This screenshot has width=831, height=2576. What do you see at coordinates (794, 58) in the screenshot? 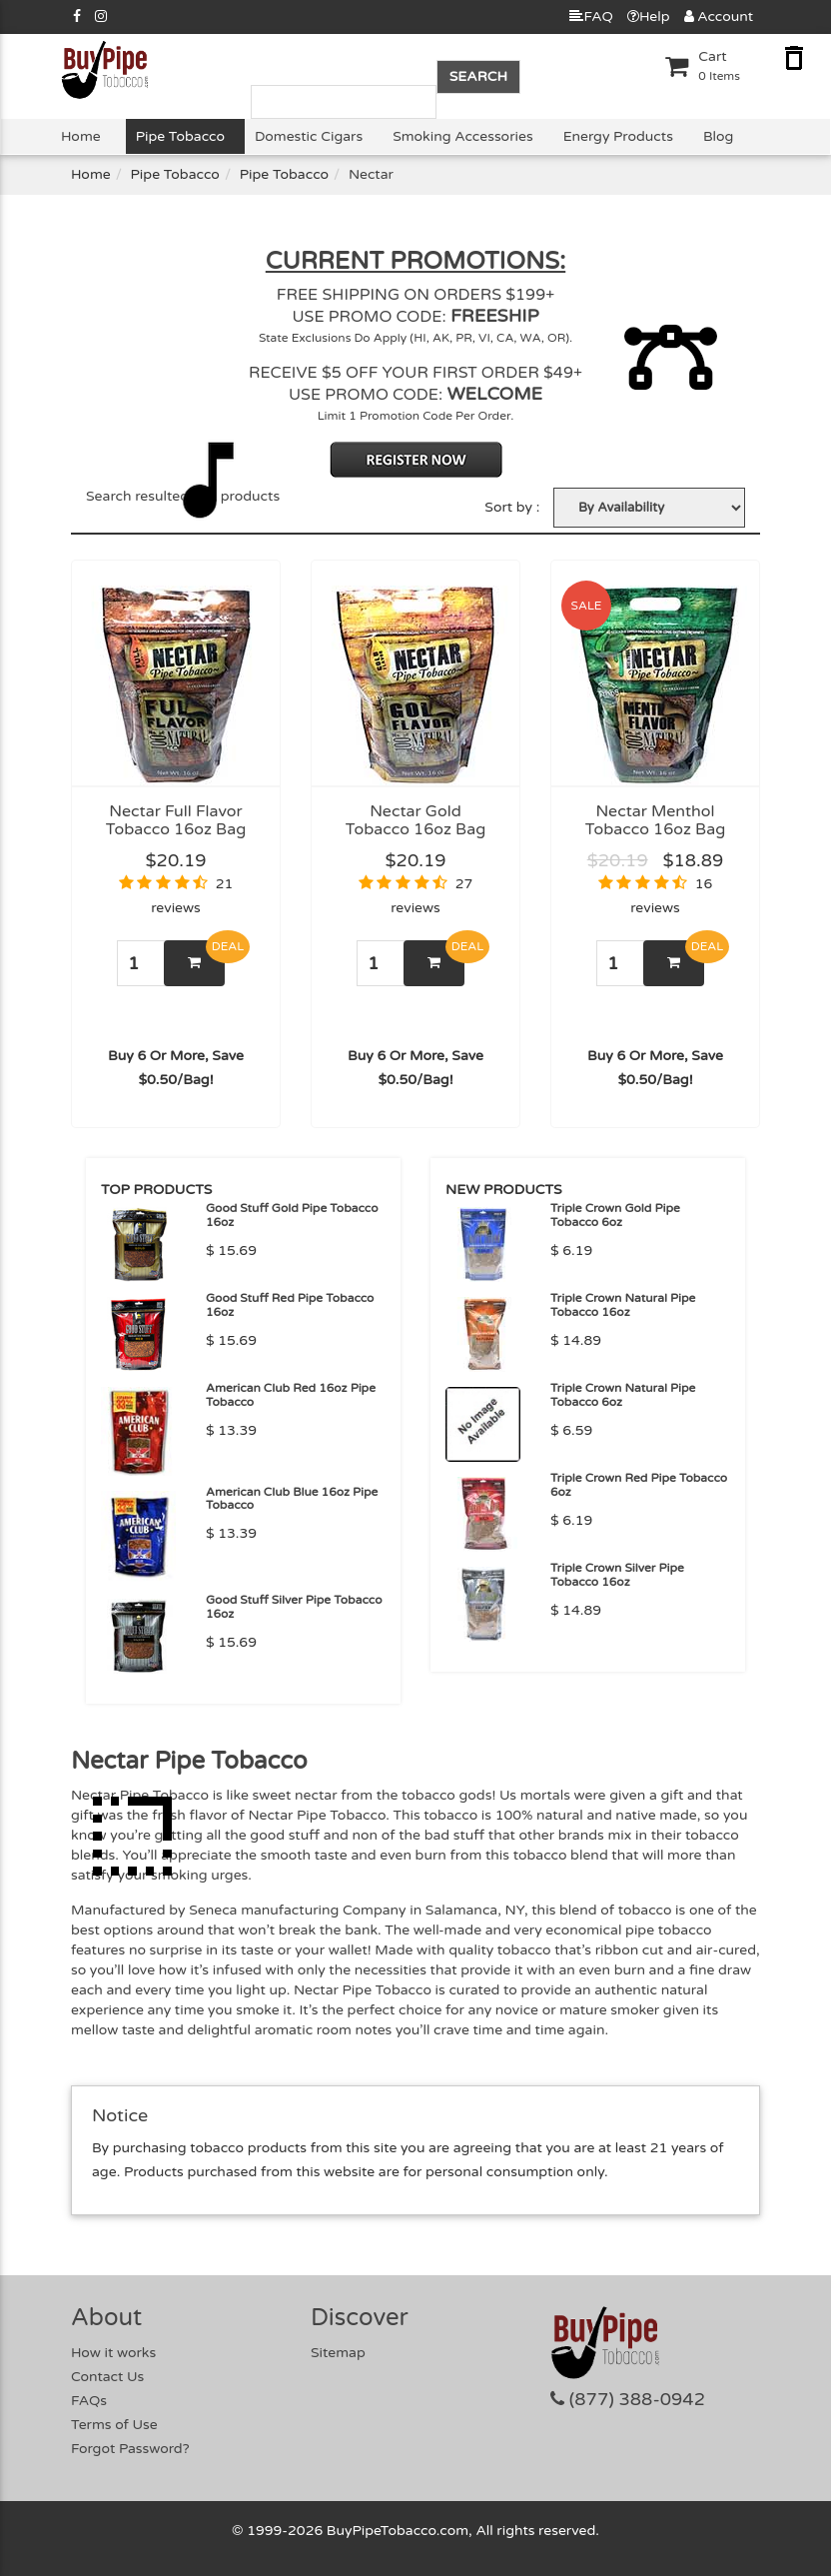
I see `delete selected item` at bounding box center [794, 58].